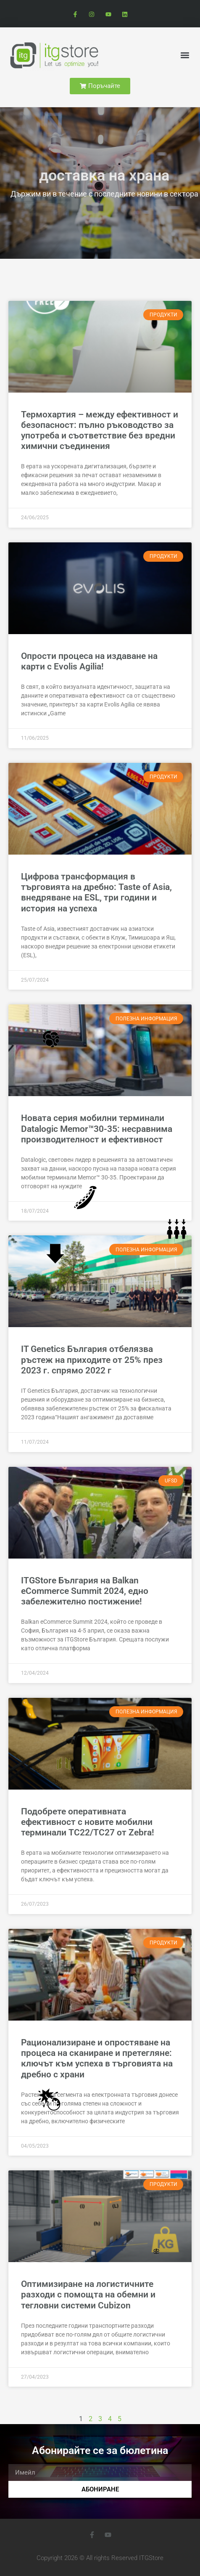 The height and width of the screenshot is (2576, 200). What do you see at coordinates (63, 1763) in the screenshot?
I see `enter a new area or level` at bounding box center [63, 1763].